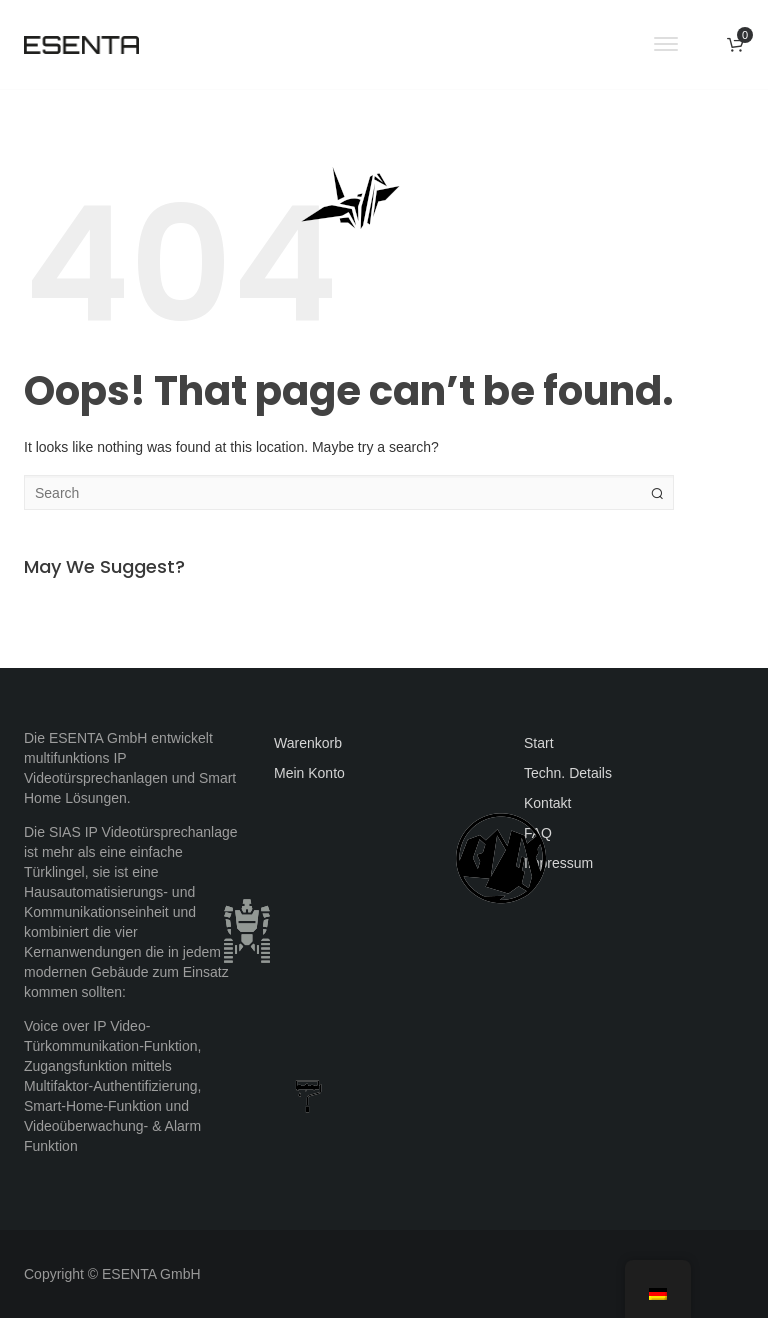 This screenshot has height=1318, width=768. What do you see at coordinates (247, 931) in the screenshot?
I see `access robot or drone controls` at bounding box center [247, 931].